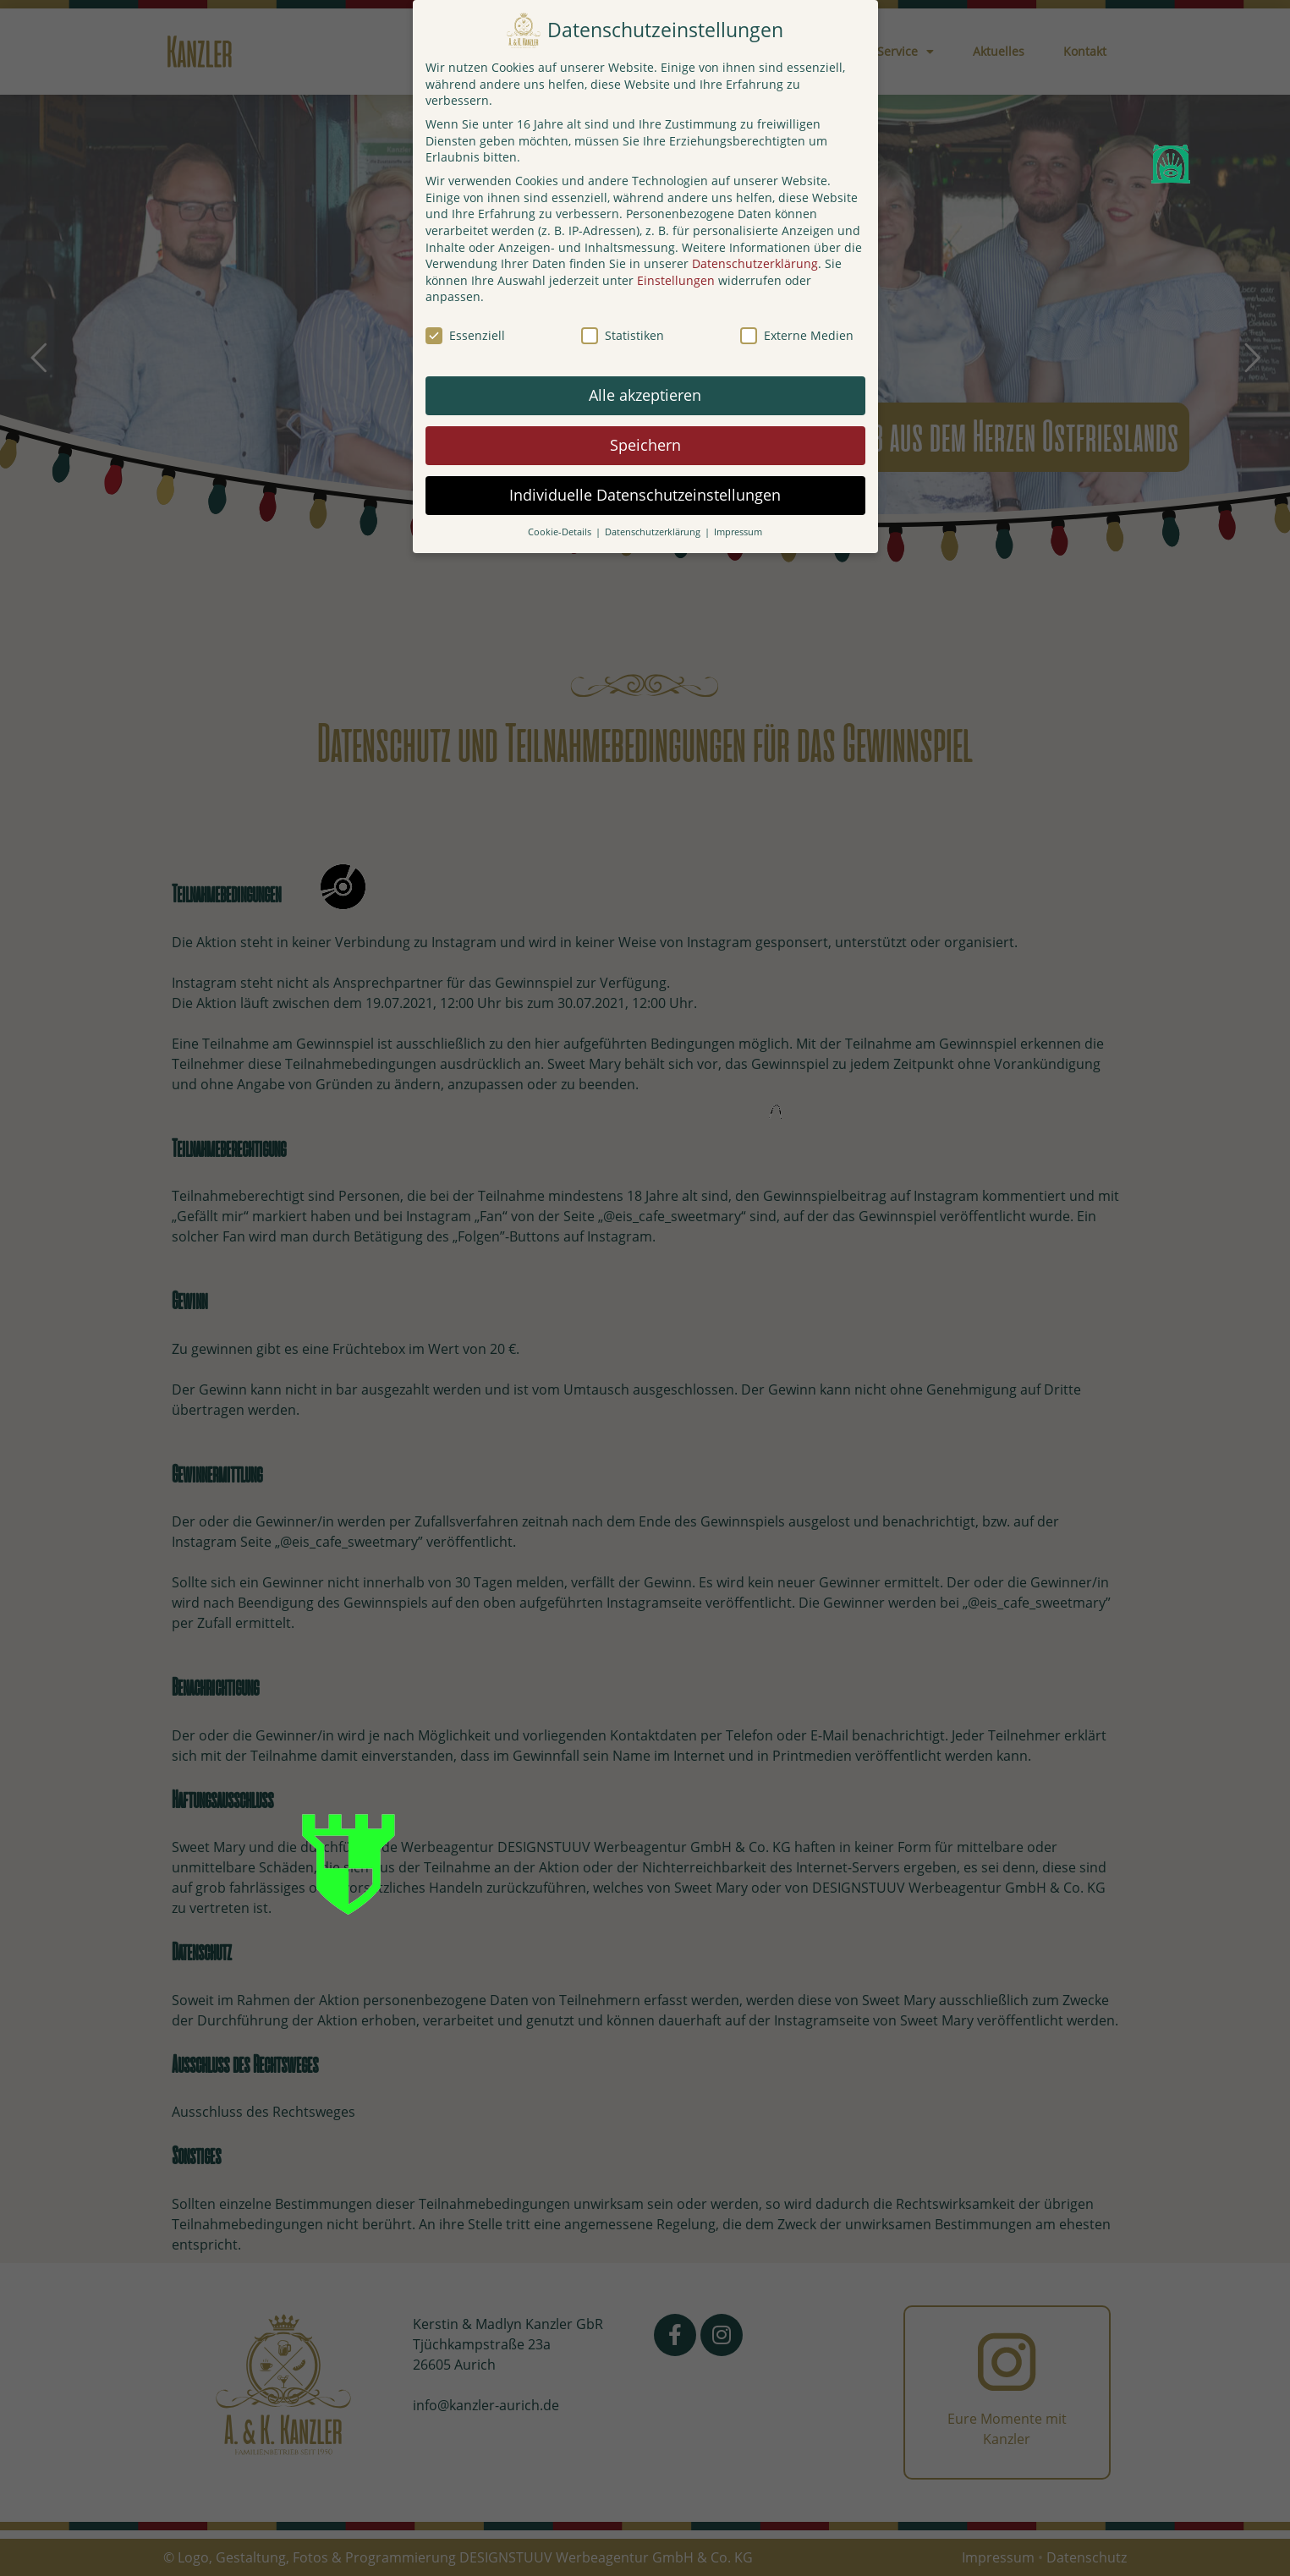  What do you see at coordinates (1171, 164) in the screenshot?
I see `mysterious or hidden content reveal` at bounding box center [1171, 164].